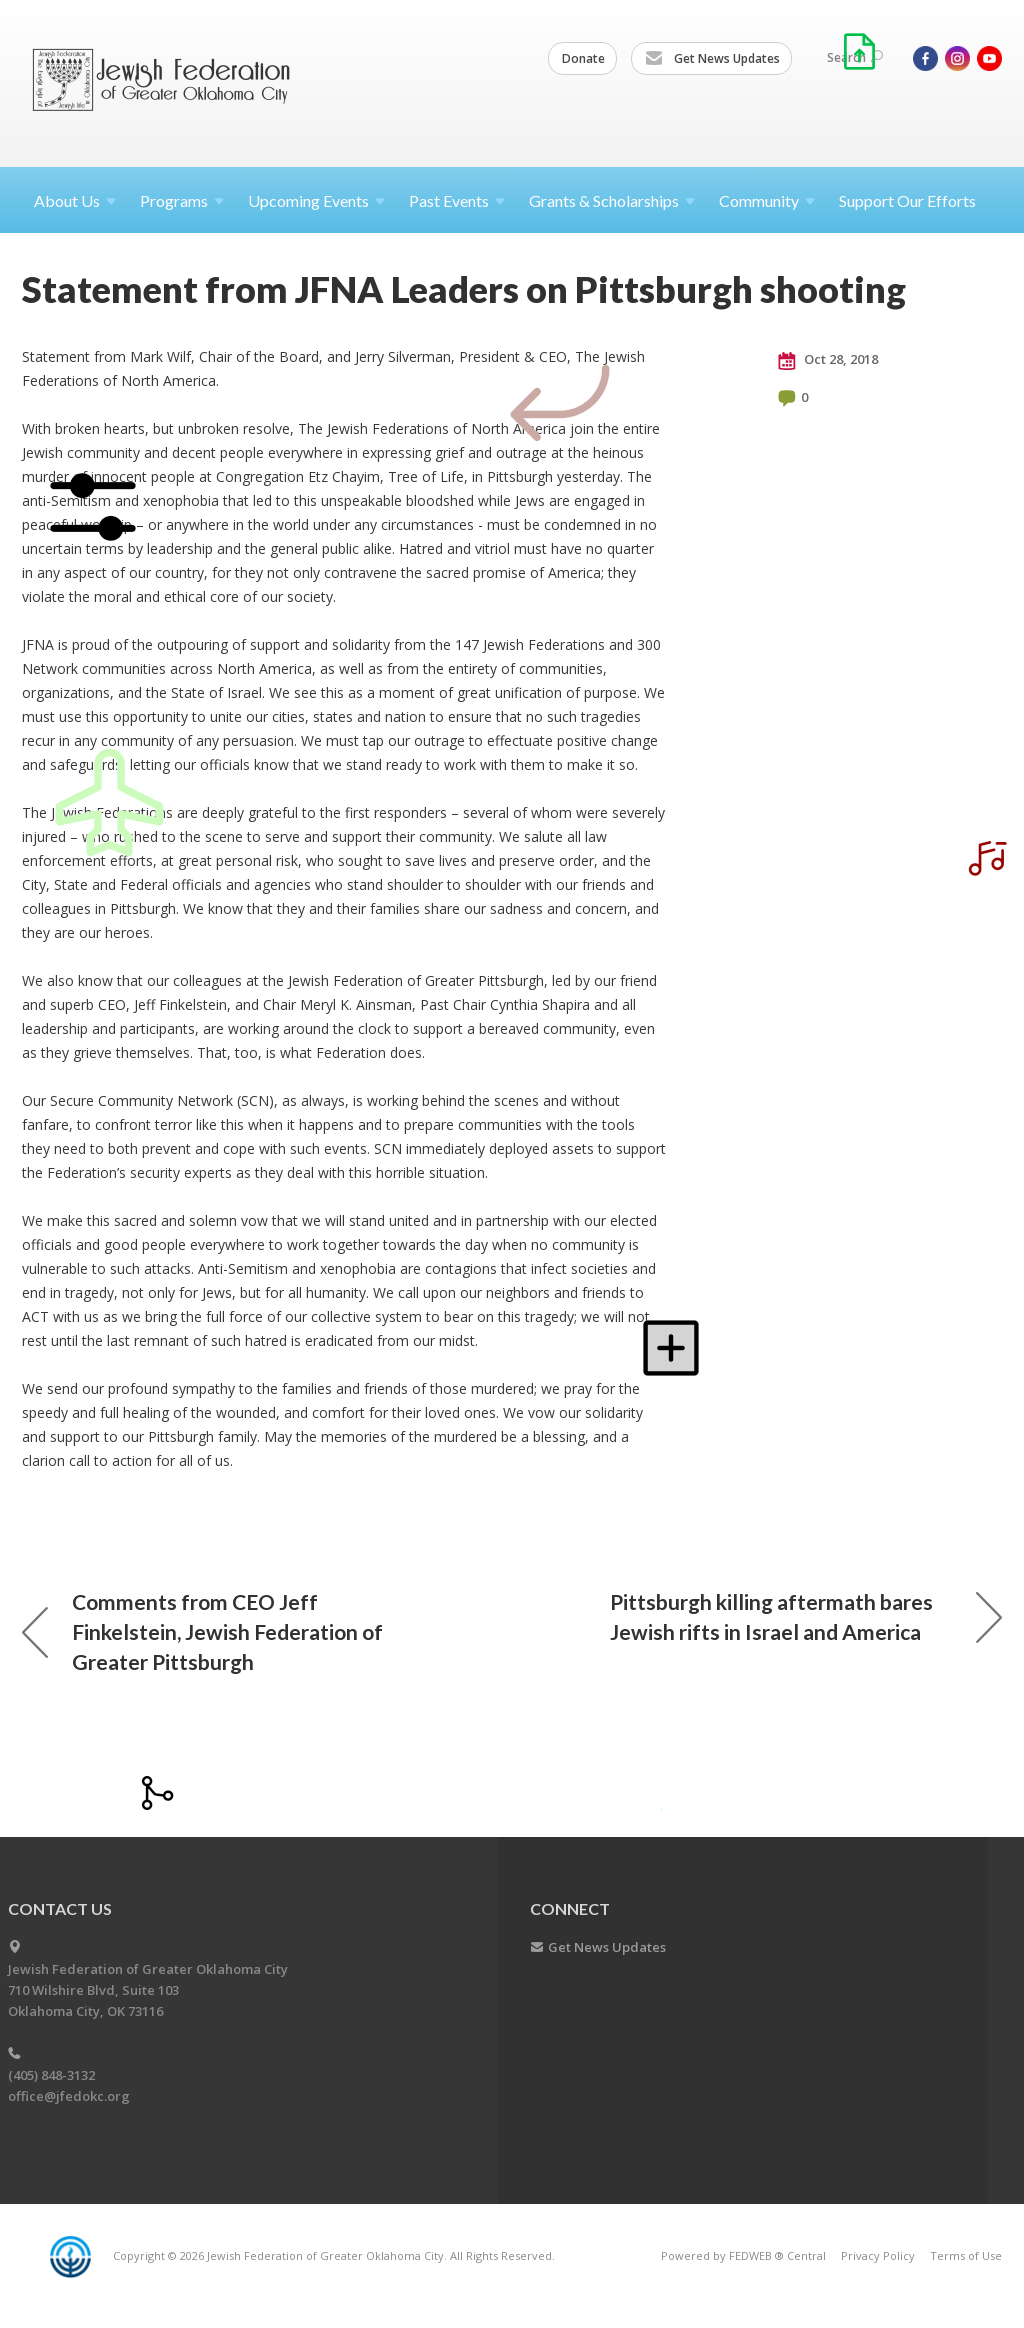 The height and width of the screenshot is (2328, 1024). What do you see at coordinates (93, 507) in the screenshot?
I see `adjust settings or preferences` at bounding box center [93, 507].